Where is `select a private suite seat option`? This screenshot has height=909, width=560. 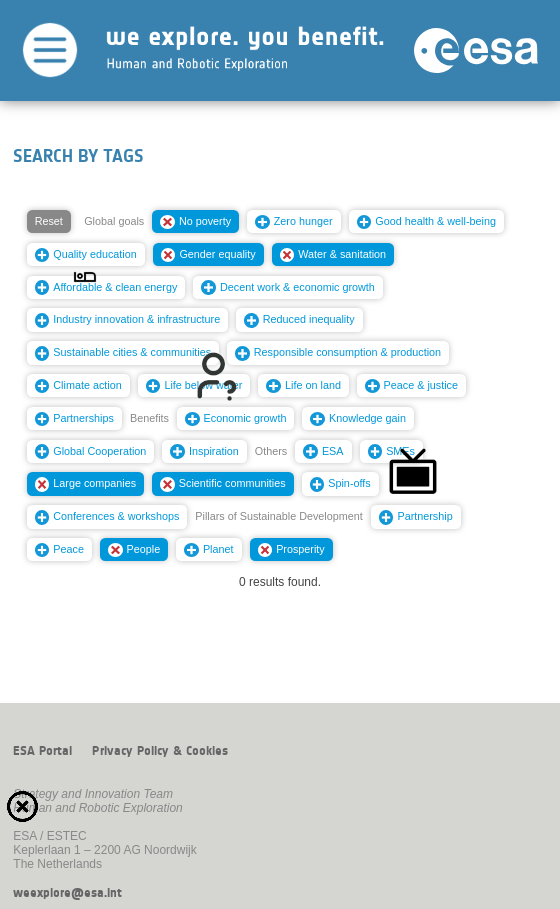 select a private suite seat option is located at coordinates (85, 277).